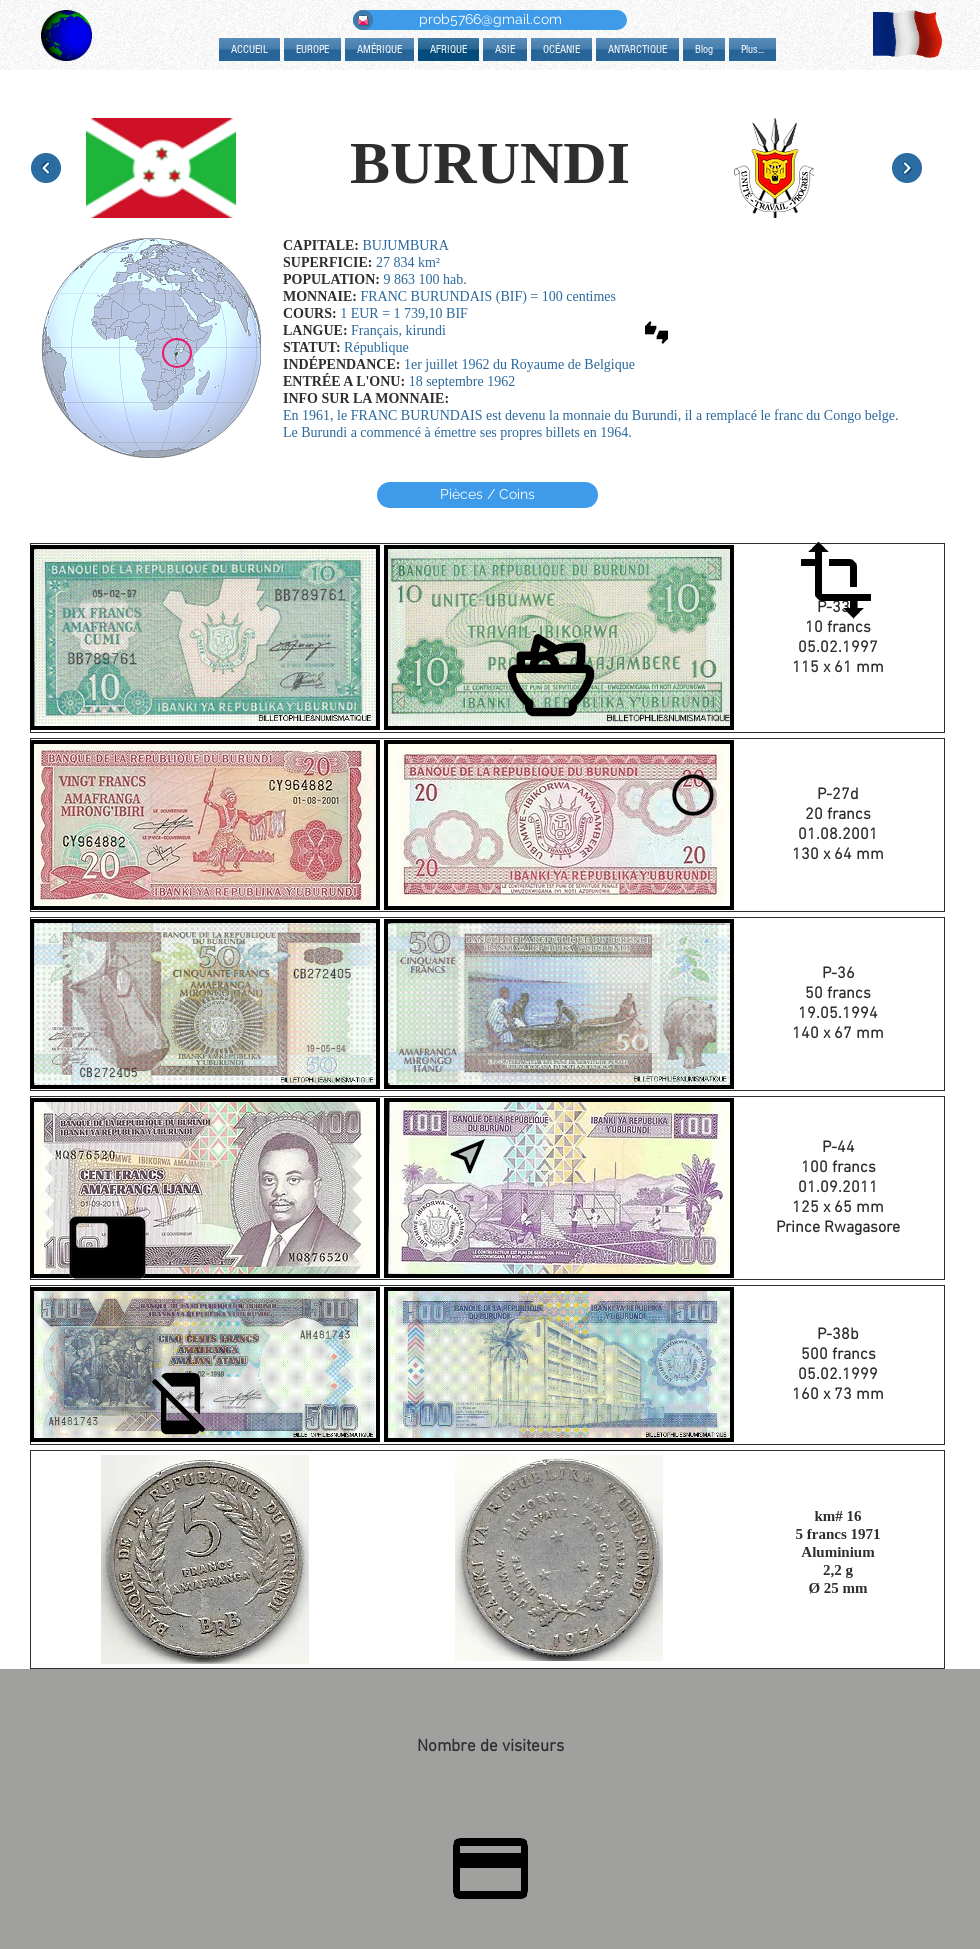  I want to click on unselected radio button or toggle option, so click(693, 795).